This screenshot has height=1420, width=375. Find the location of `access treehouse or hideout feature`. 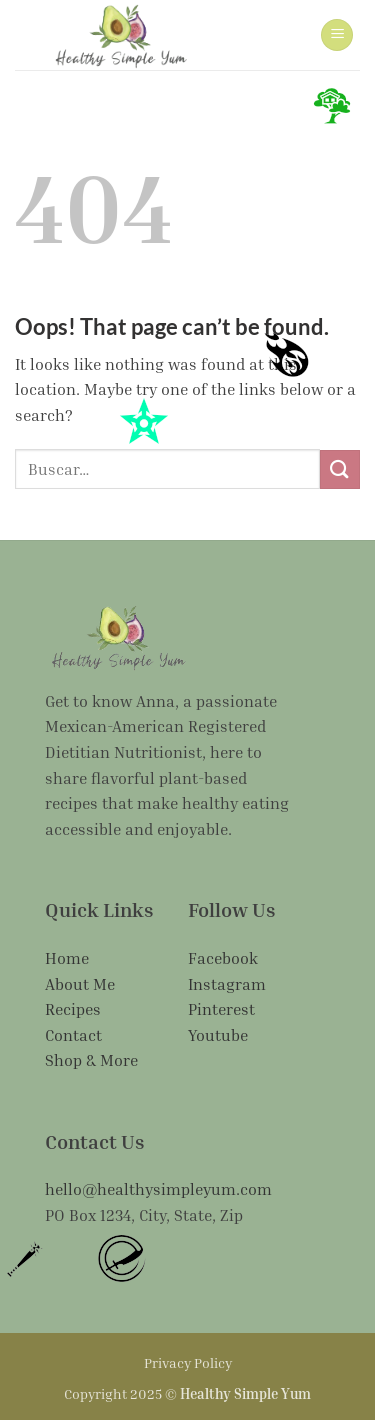

access treehouse or hideout feature is located at coordinates (332, 105).